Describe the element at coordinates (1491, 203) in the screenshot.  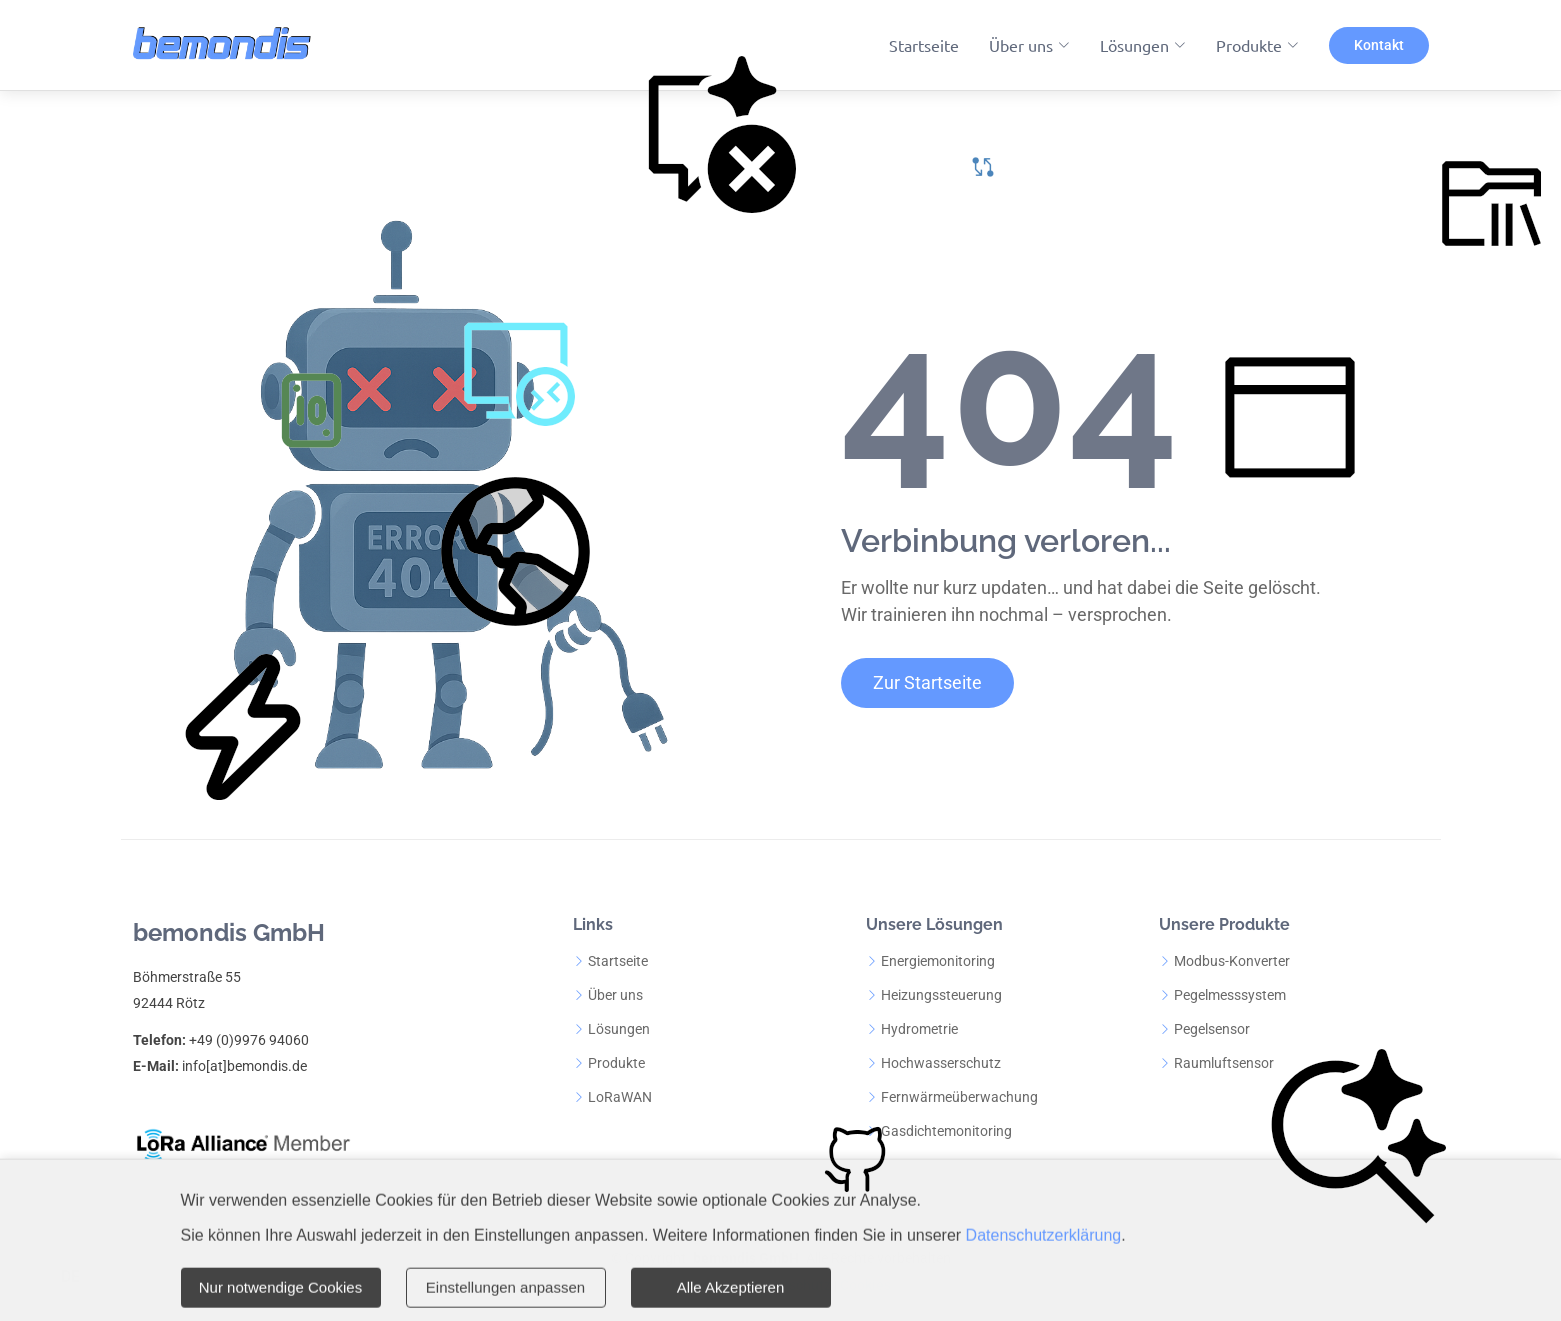
I see `open the library folder` at that location.